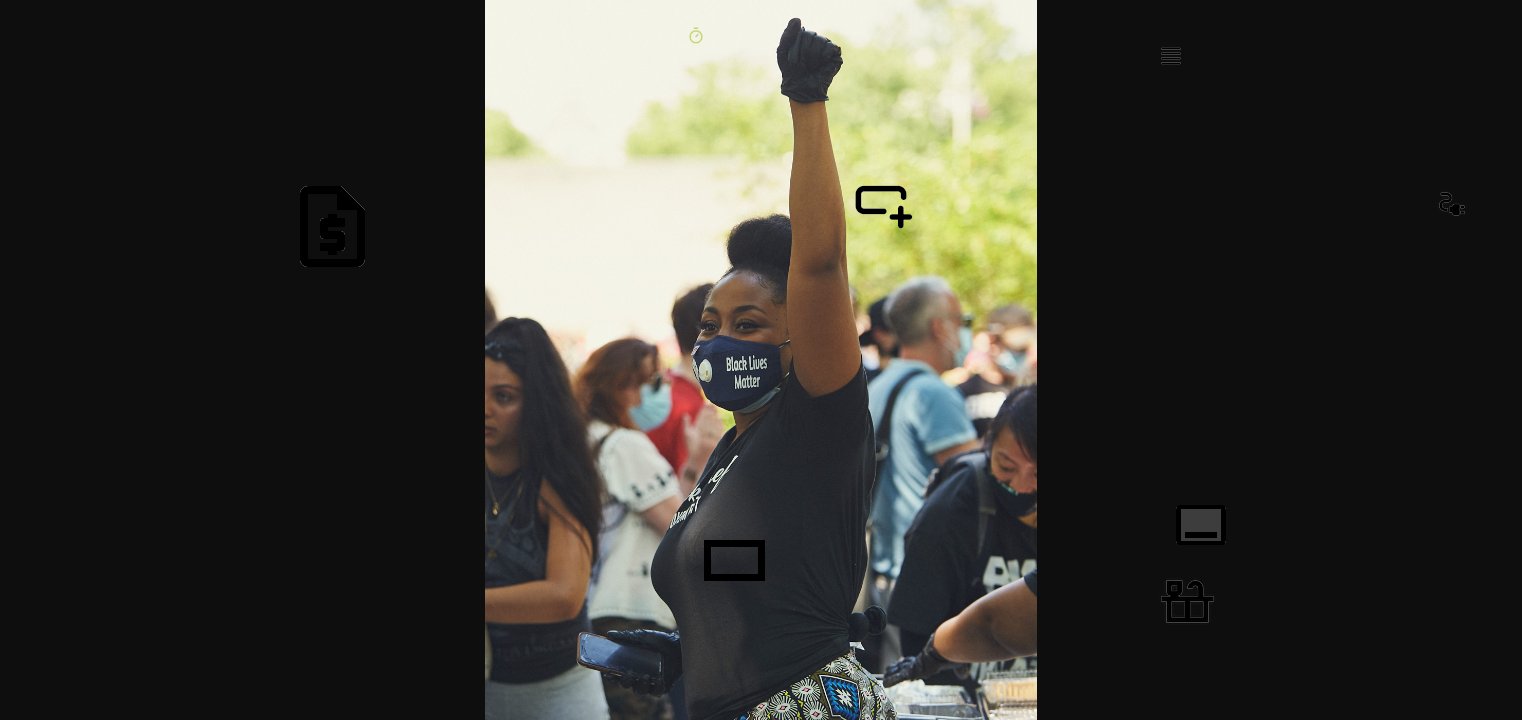 This screenshot has width=1522, height=720. I want to click on set or view a countdown timer, so click(696, 36).